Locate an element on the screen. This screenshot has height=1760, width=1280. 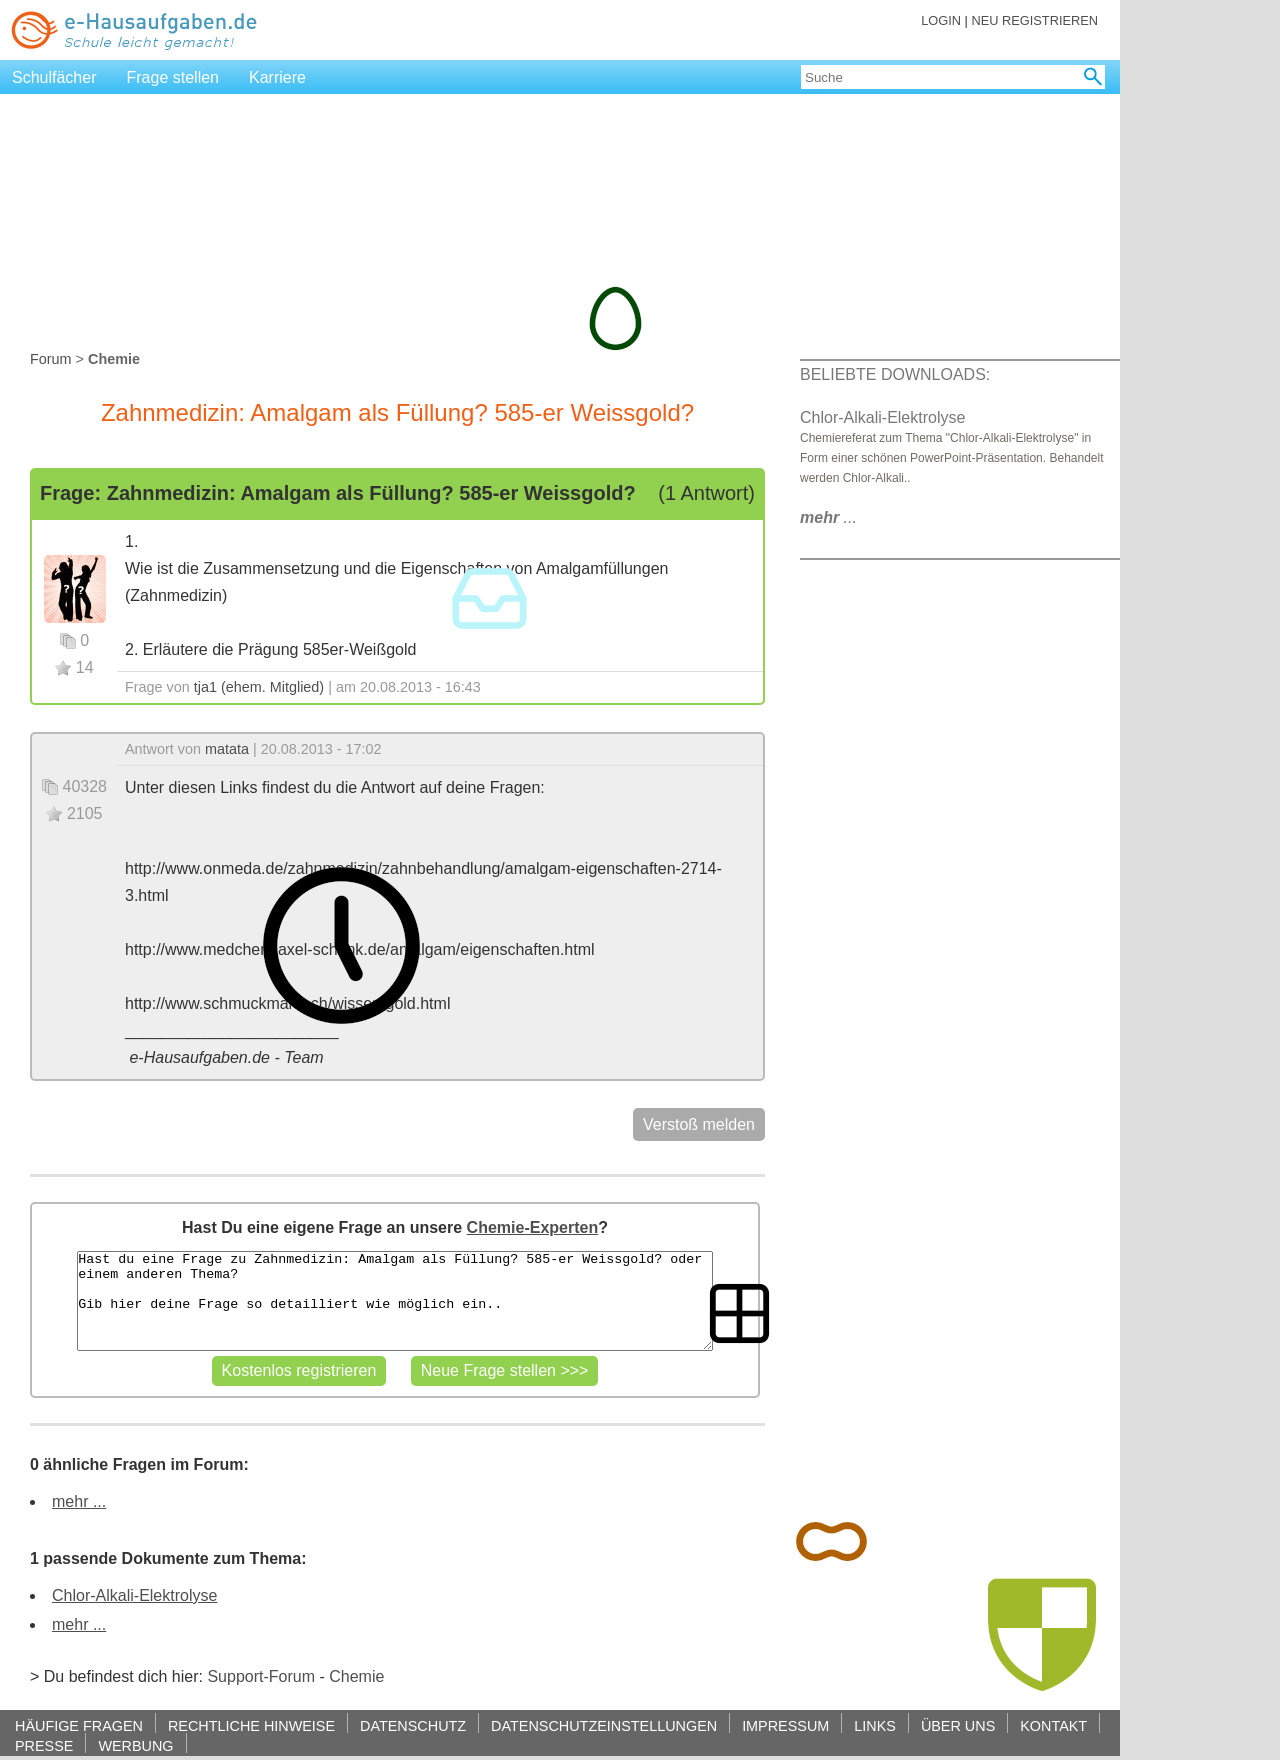
indicates breakfast or food-related content is located at coordinates (615, 318).